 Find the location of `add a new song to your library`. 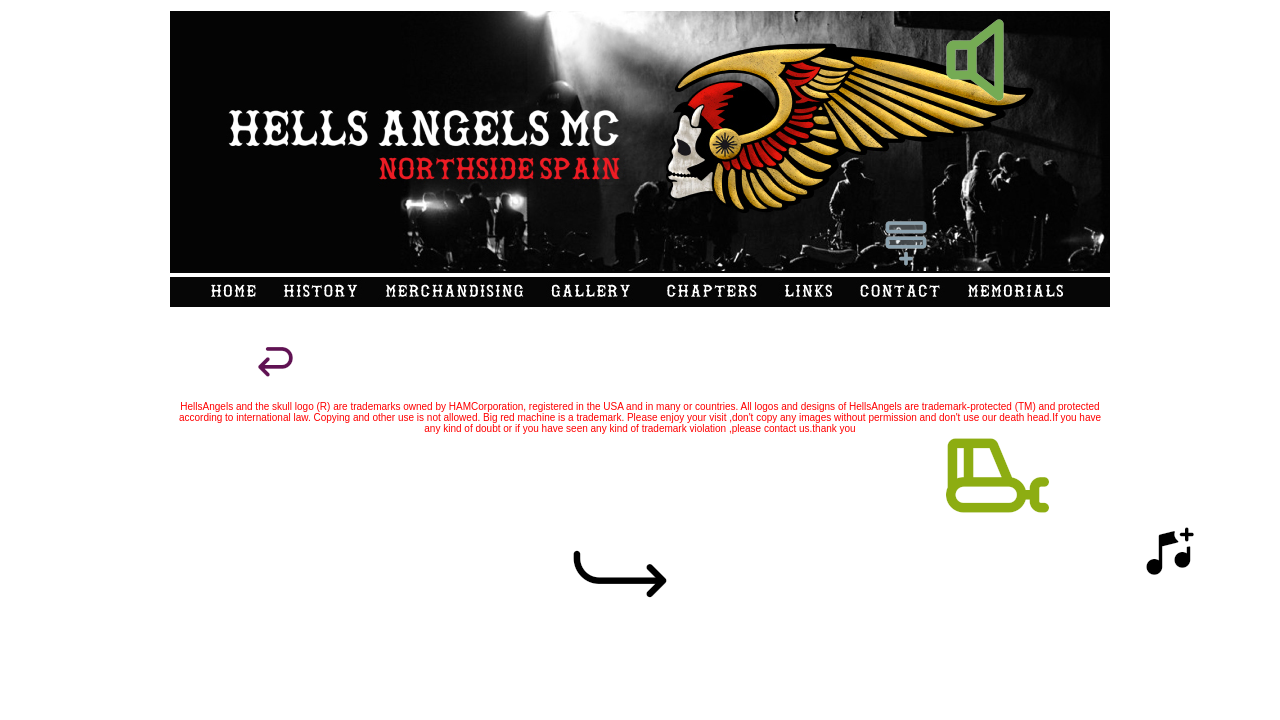

add a new song to your library is located at coordinates (1171, 552).